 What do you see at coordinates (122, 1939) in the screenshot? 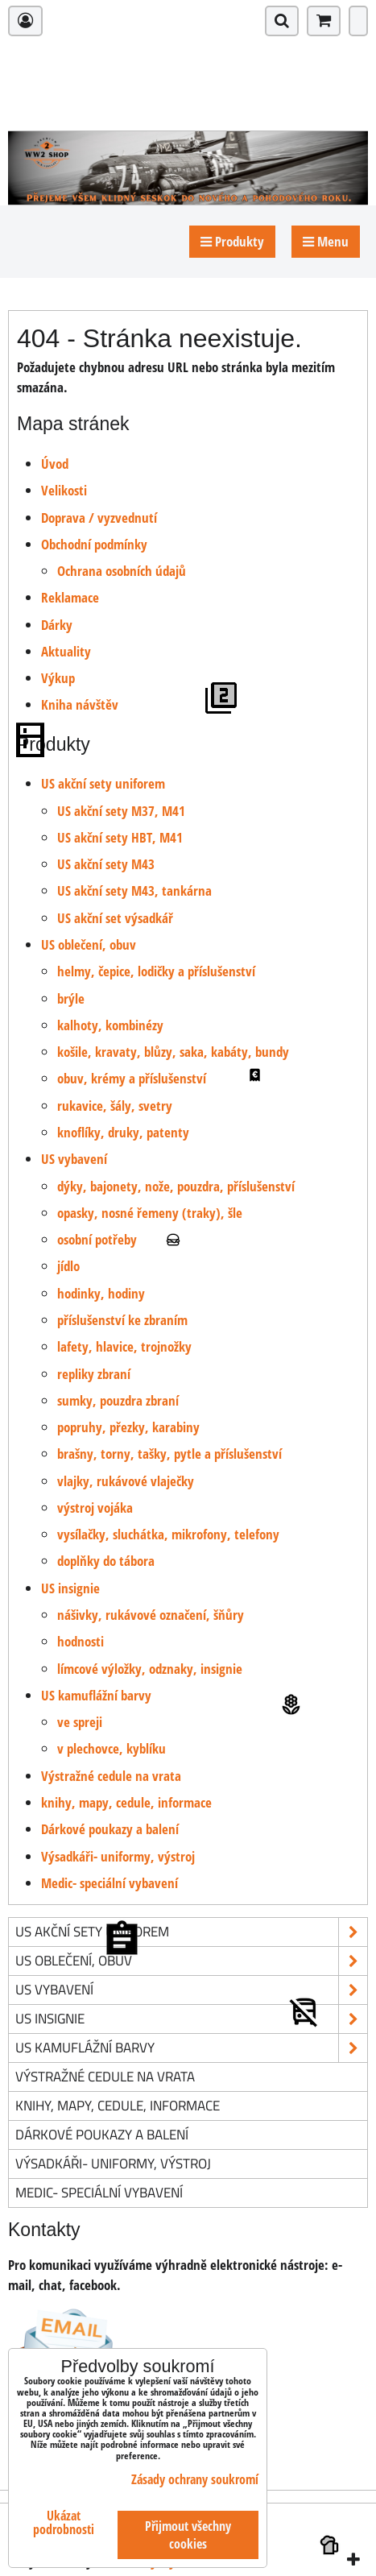
I see `view assignments or tasks` at bounding box center [122, 1939].